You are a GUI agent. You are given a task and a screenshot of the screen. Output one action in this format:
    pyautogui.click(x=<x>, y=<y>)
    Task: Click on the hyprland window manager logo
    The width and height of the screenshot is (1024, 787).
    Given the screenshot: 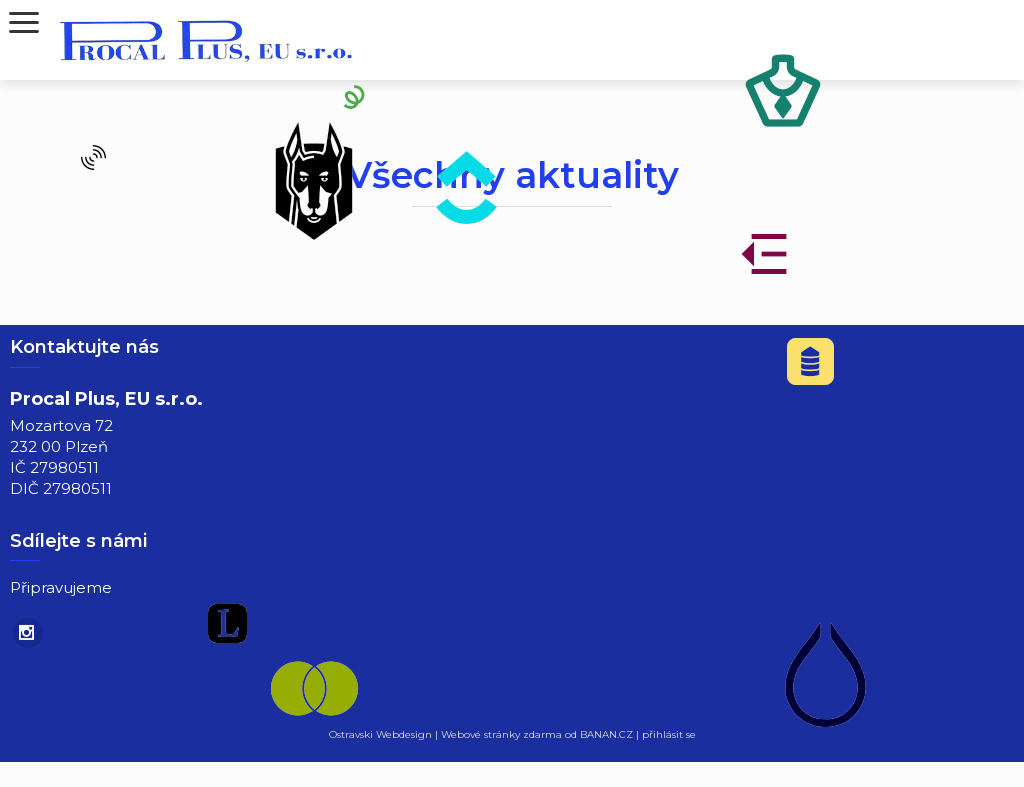 What is the action you would take?
    pyautogui.click(x=825, y=674)
    